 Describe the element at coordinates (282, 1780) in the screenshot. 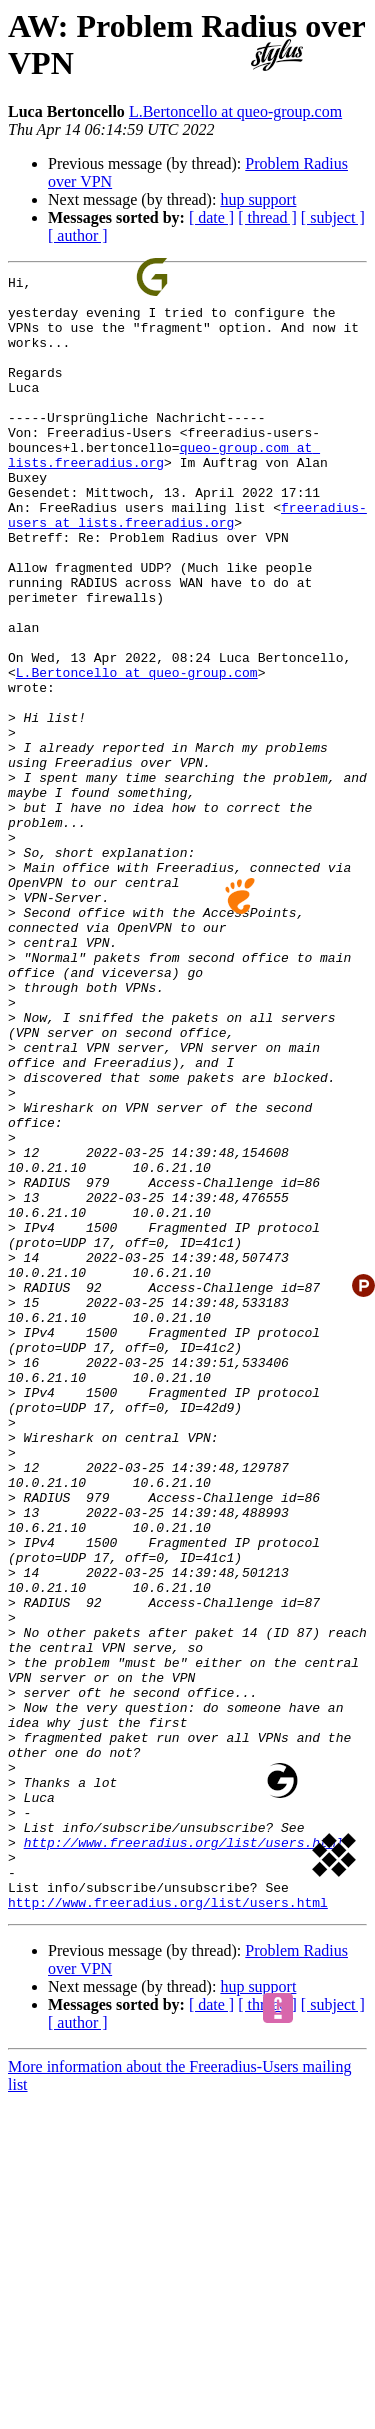

I see `gcore brand logo` at that location.